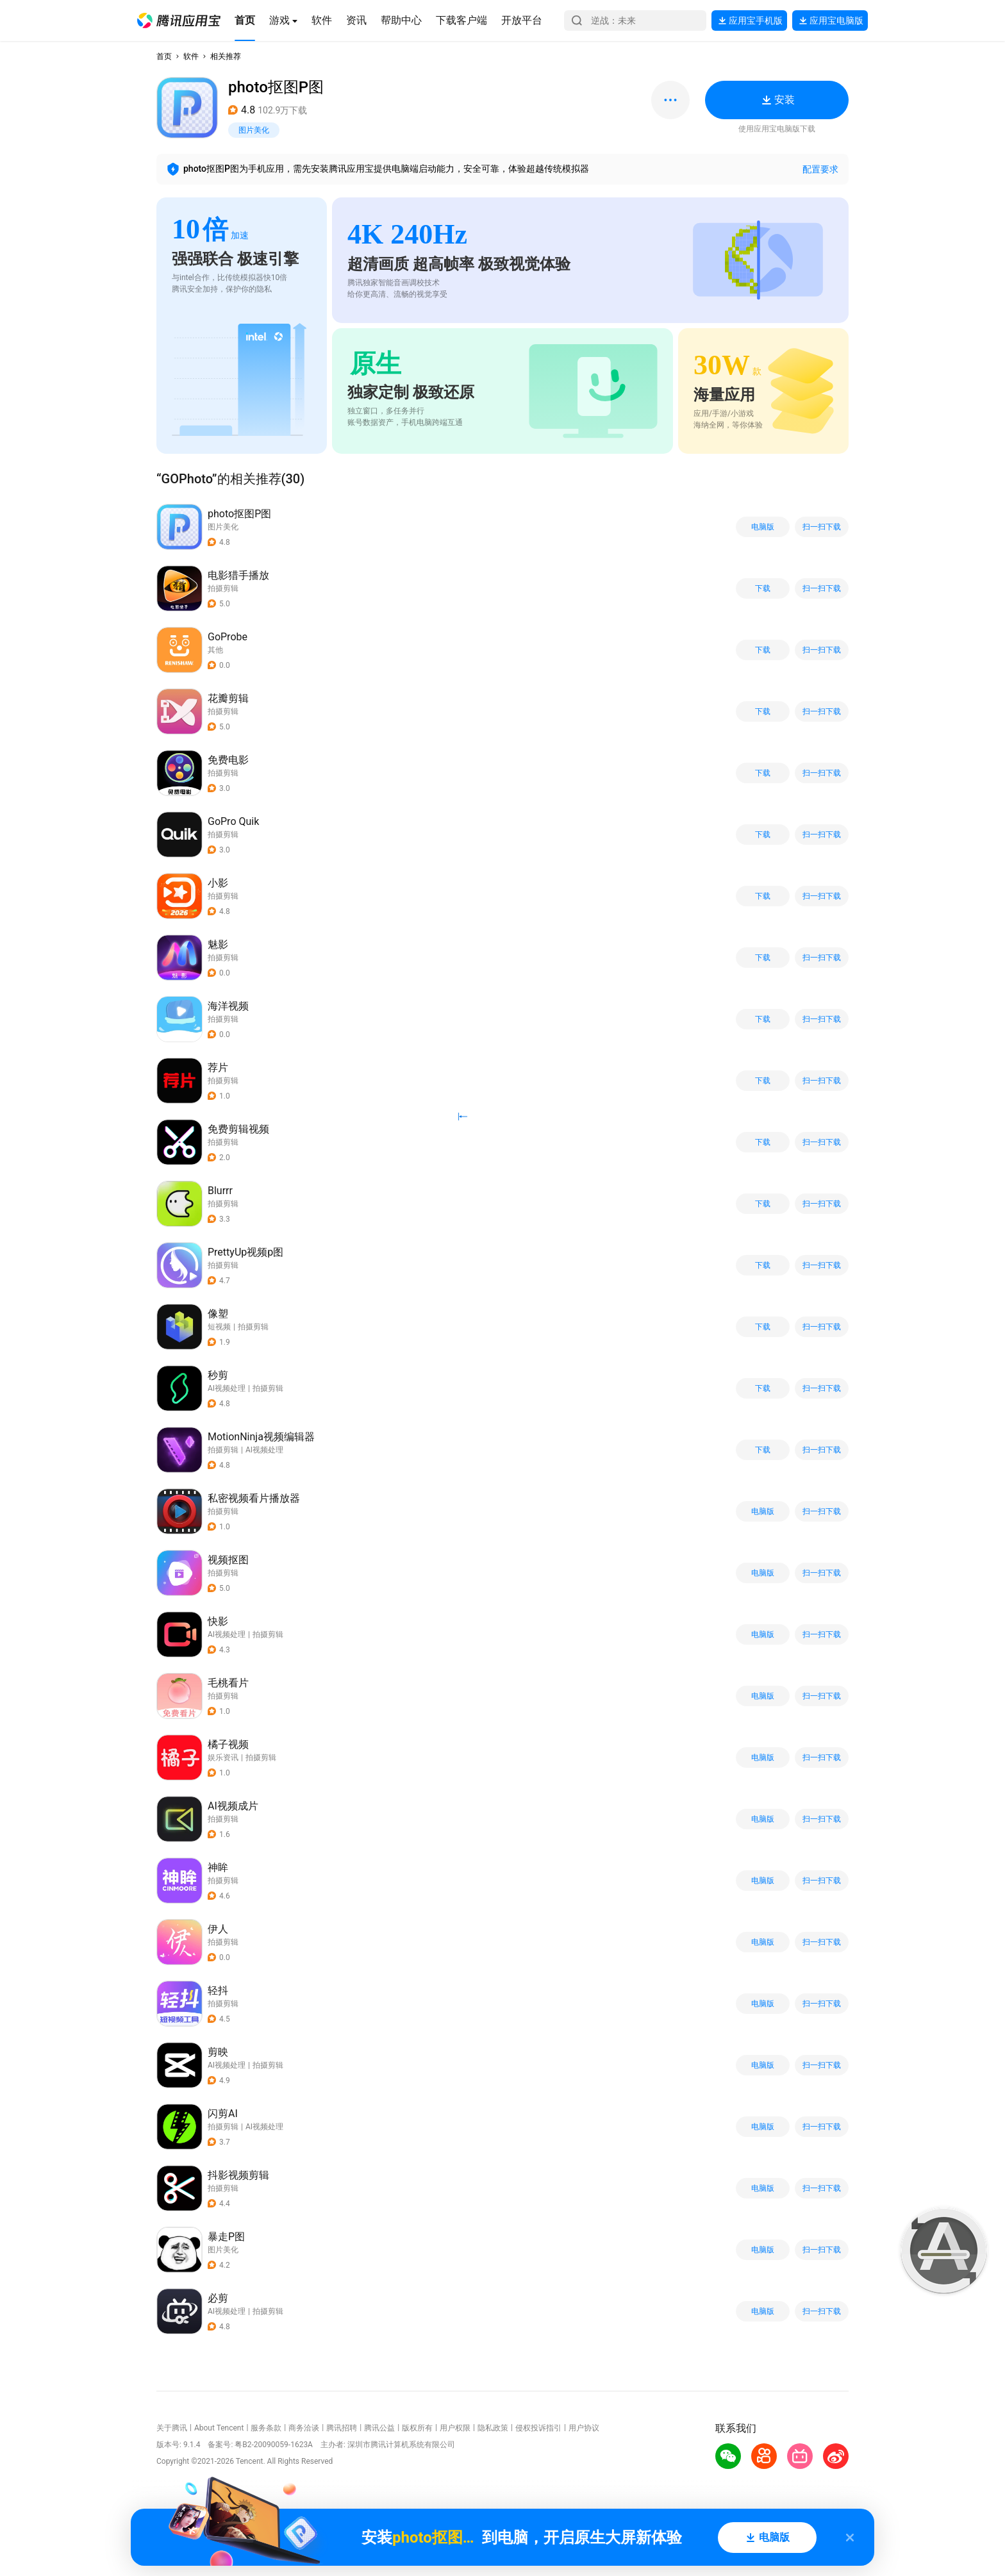 Image resolution: width=1005 pixels, height=2576 pixels. I want to click on go to the first item in a list or sequence, so click(463, 1117).